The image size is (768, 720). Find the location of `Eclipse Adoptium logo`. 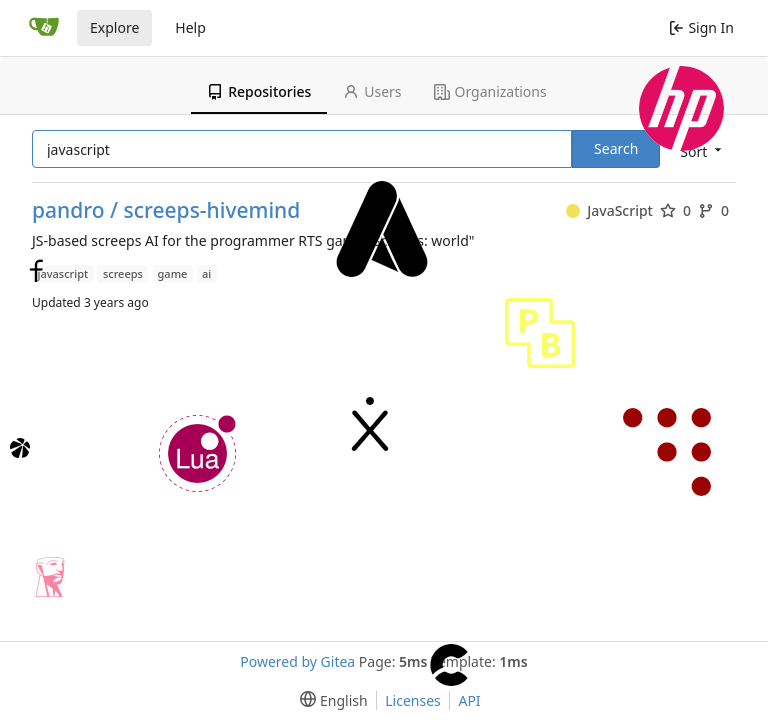

Eclipse Adoptium logo is located at coordinates (382, 229).